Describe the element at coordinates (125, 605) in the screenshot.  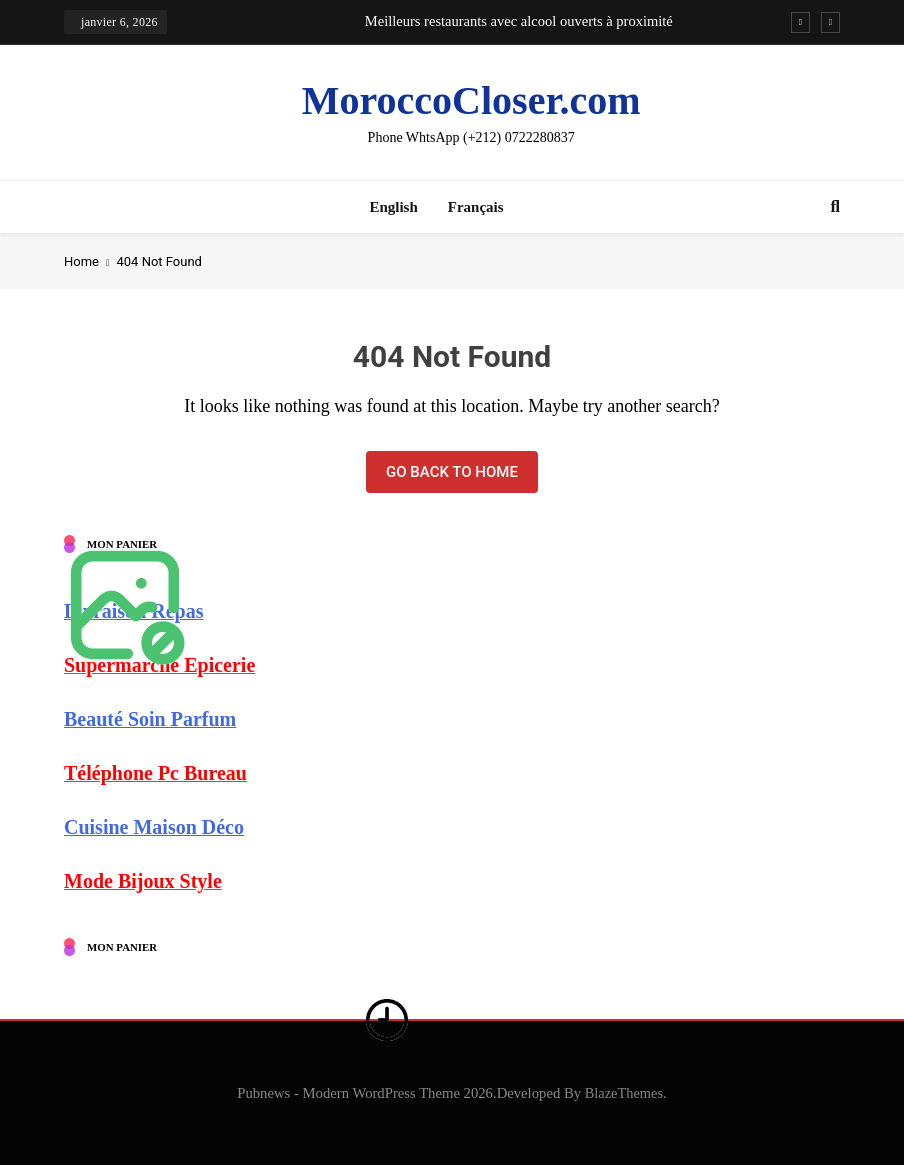
I see `cancel image upload` at that location.